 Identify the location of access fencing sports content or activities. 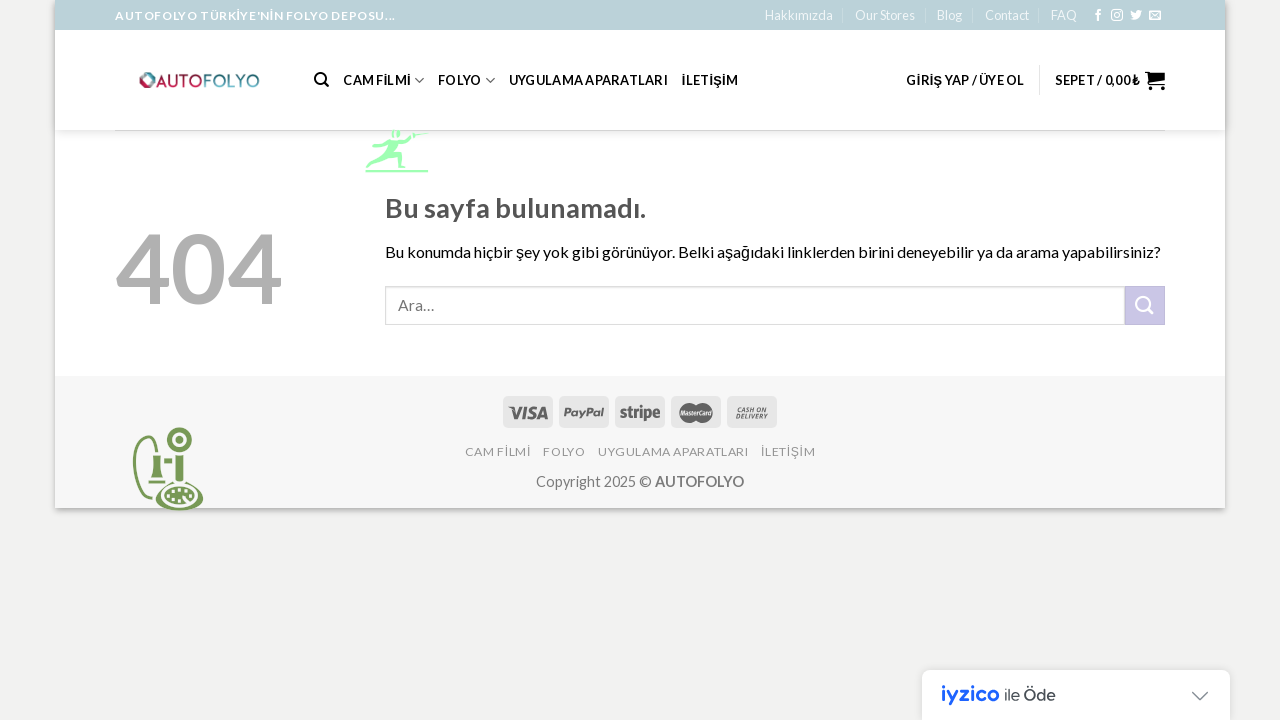
(397, 151).